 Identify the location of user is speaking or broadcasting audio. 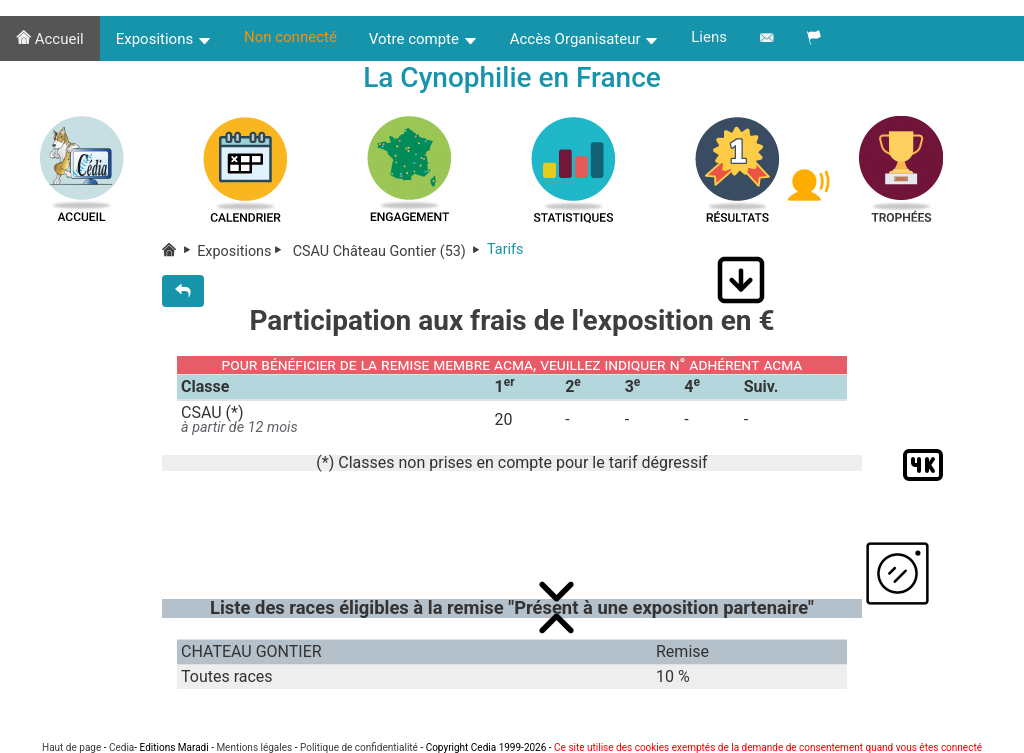
(808, 185).